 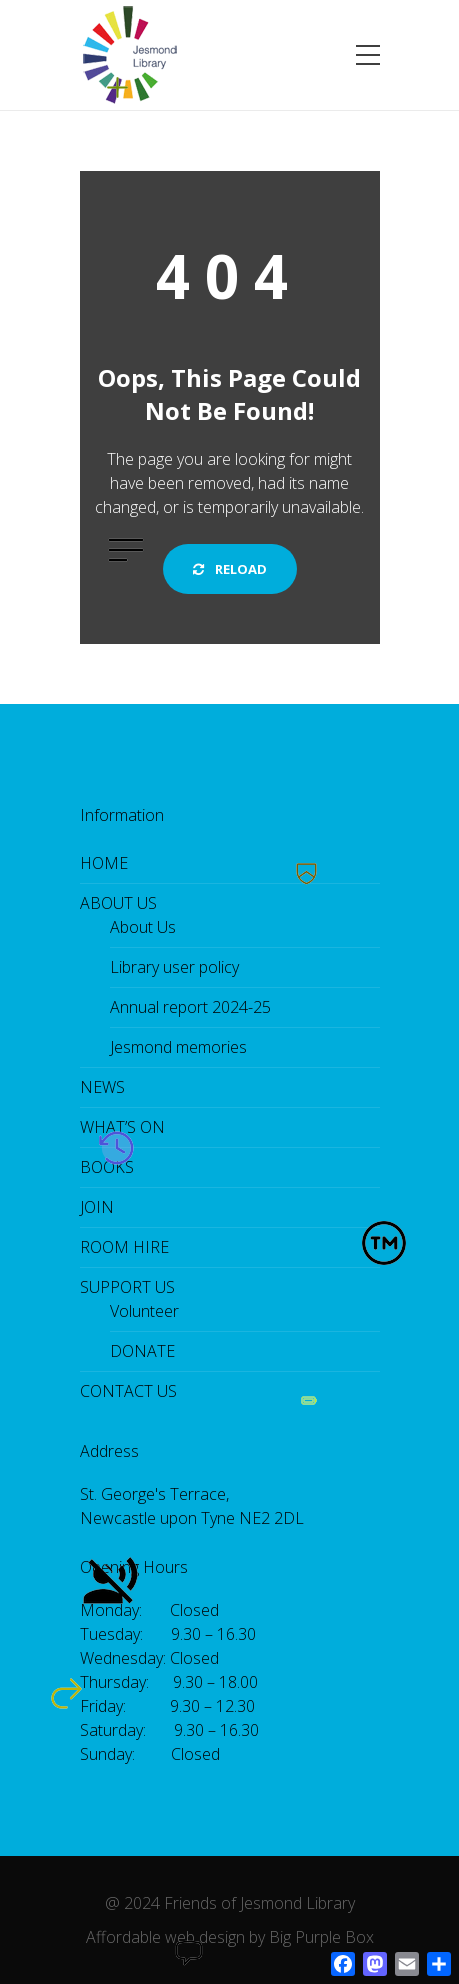 I want to click on mute voiceover or text-to-speech, so click(x=110, y=1581).